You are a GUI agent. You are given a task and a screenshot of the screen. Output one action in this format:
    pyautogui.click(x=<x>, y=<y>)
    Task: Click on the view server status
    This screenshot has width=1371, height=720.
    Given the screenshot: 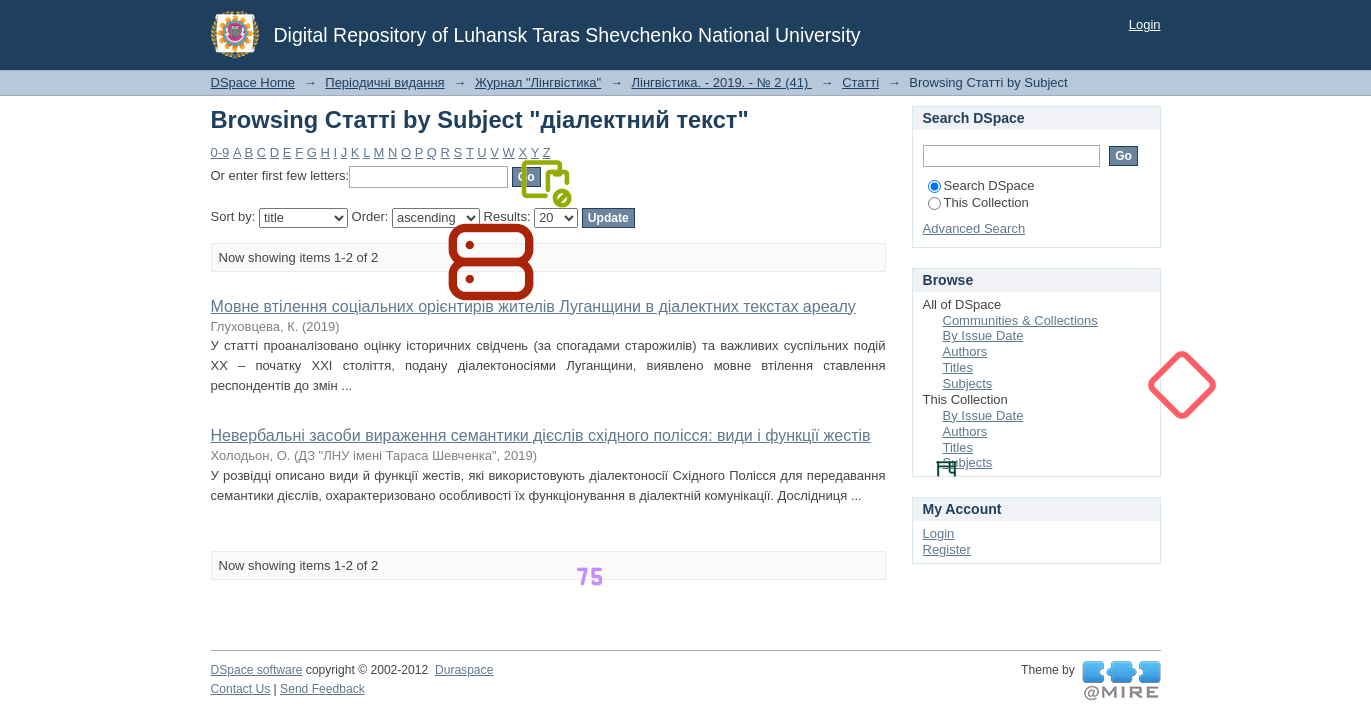 What is the action you would take?
    pyautogui.click(x=491, y=262)
    